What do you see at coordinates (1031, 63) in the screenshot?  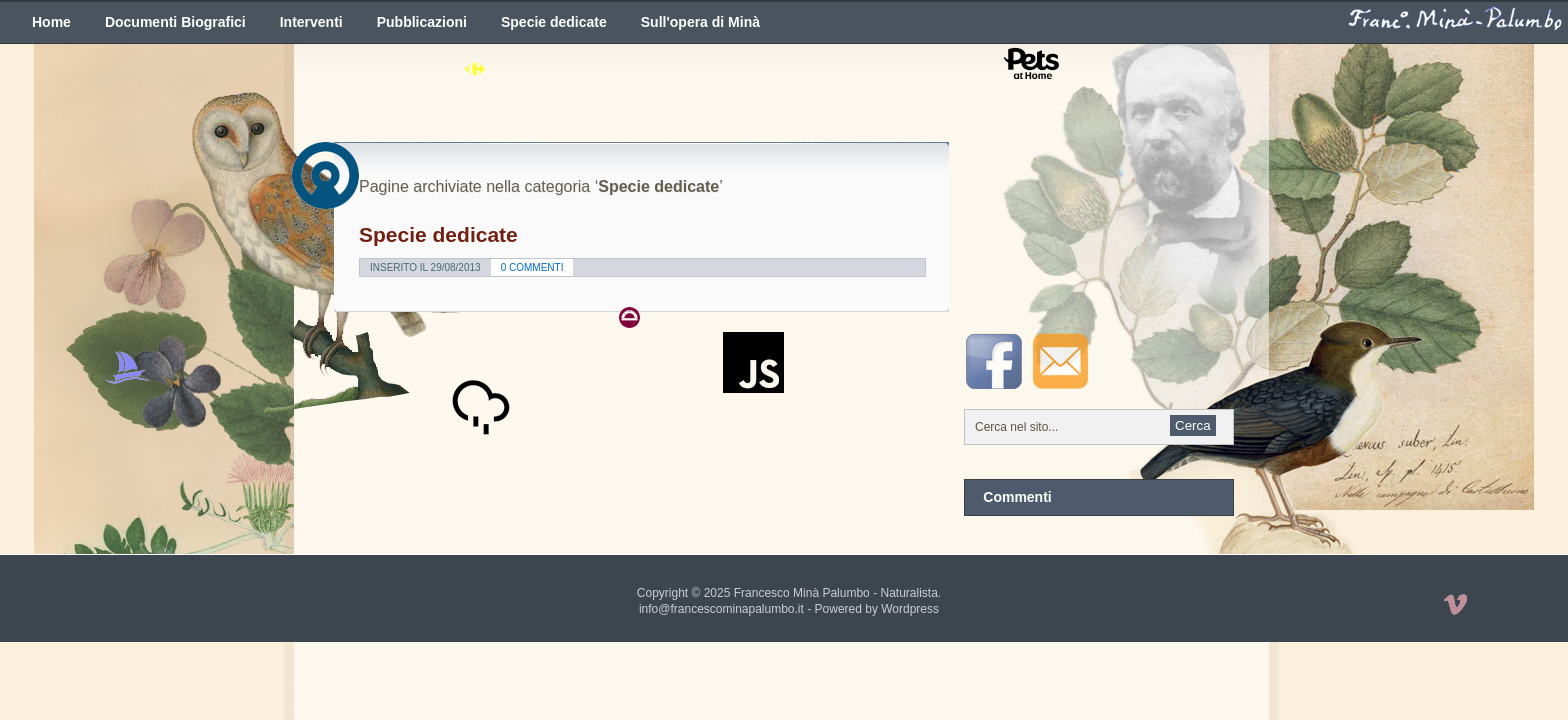 I see `visit the Pets at Home website or app` at bounding box center [1031, 63].